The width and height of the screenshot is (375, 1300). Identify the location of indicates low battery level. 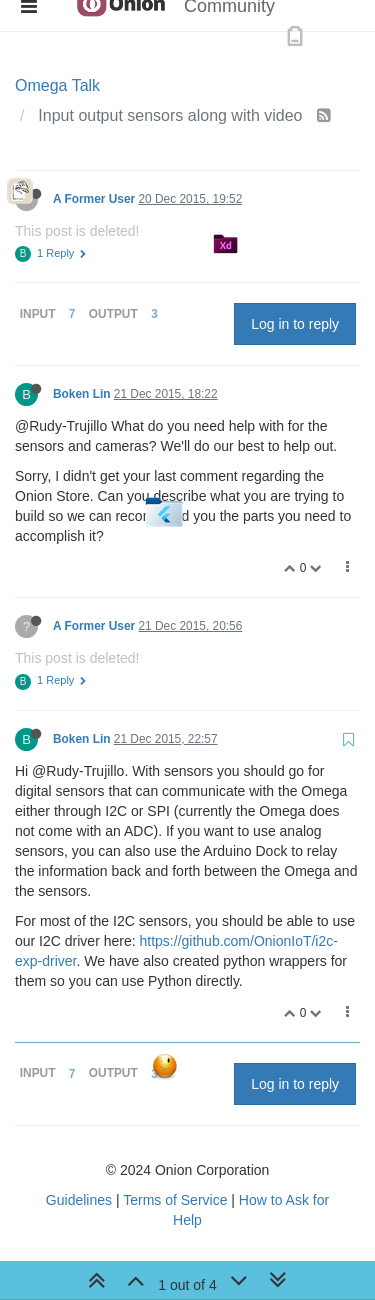
(295, 36).